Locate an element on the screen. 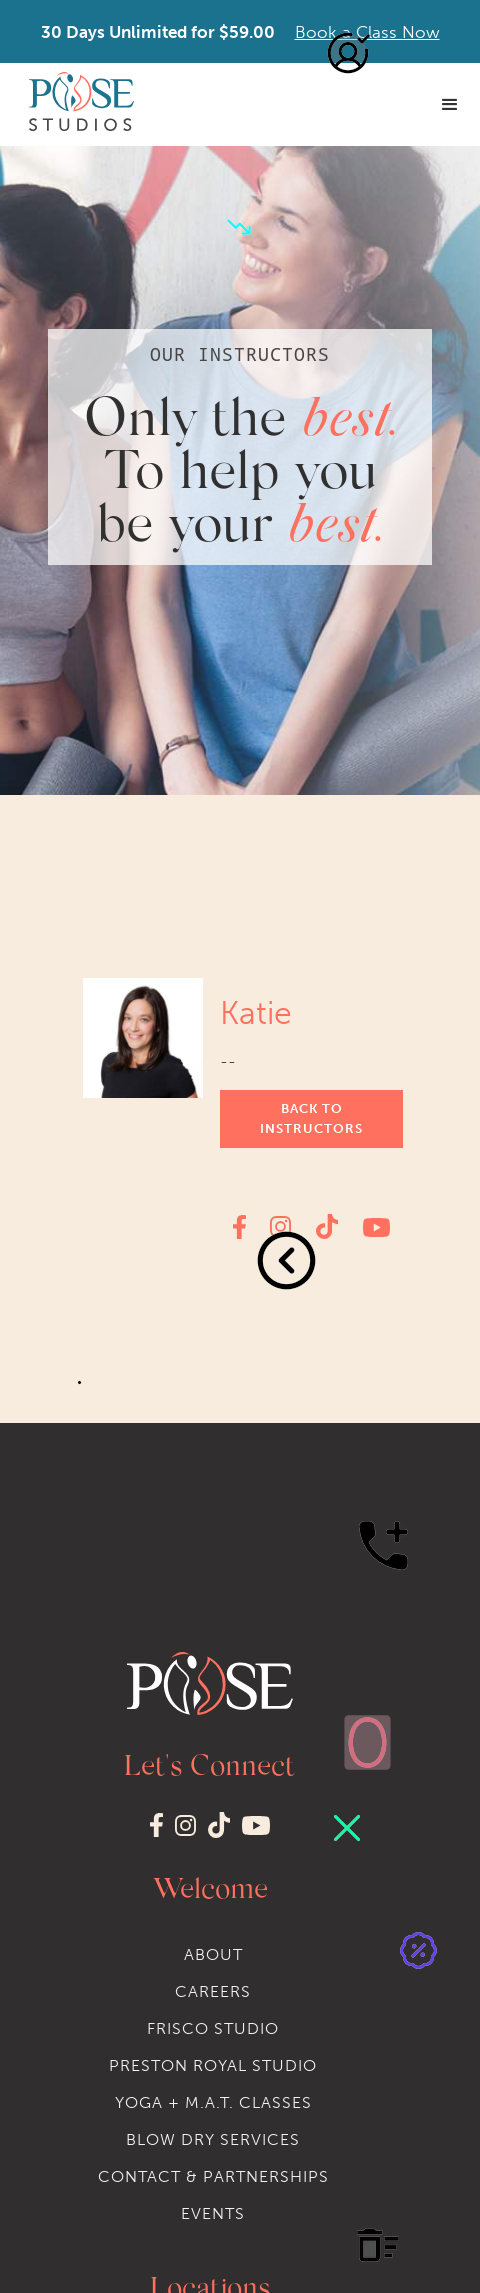  indicates an unread notification or new item is located at coordinates (79, 1382).